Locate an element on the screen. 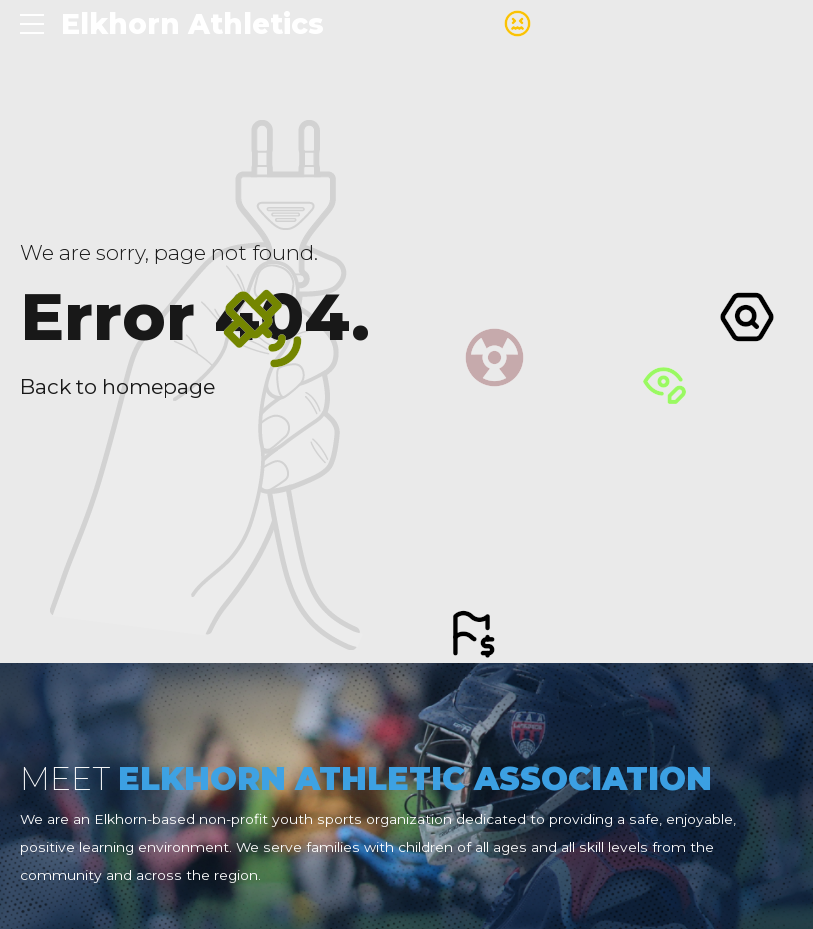 This screenshot has height=929, width=813. indicates radioactive or nuclear hazard warning is located at coordinates (494, 357).